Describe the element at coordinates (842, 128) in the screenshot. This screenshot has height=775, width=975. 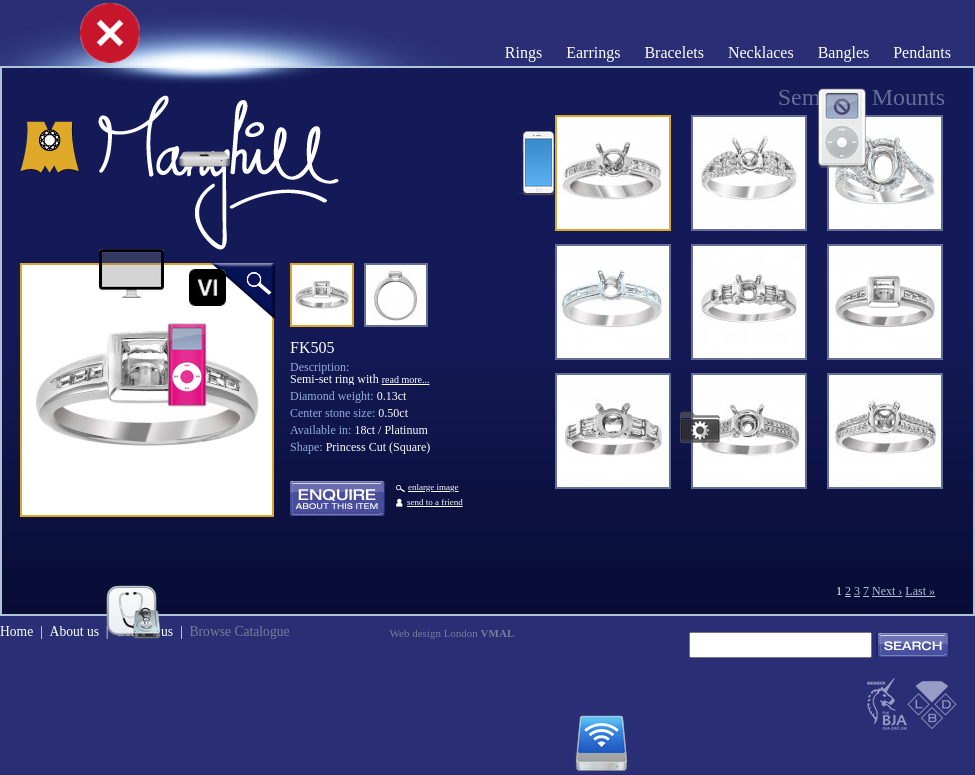
I see `iPod classic device not connected or unavailable` at that location.